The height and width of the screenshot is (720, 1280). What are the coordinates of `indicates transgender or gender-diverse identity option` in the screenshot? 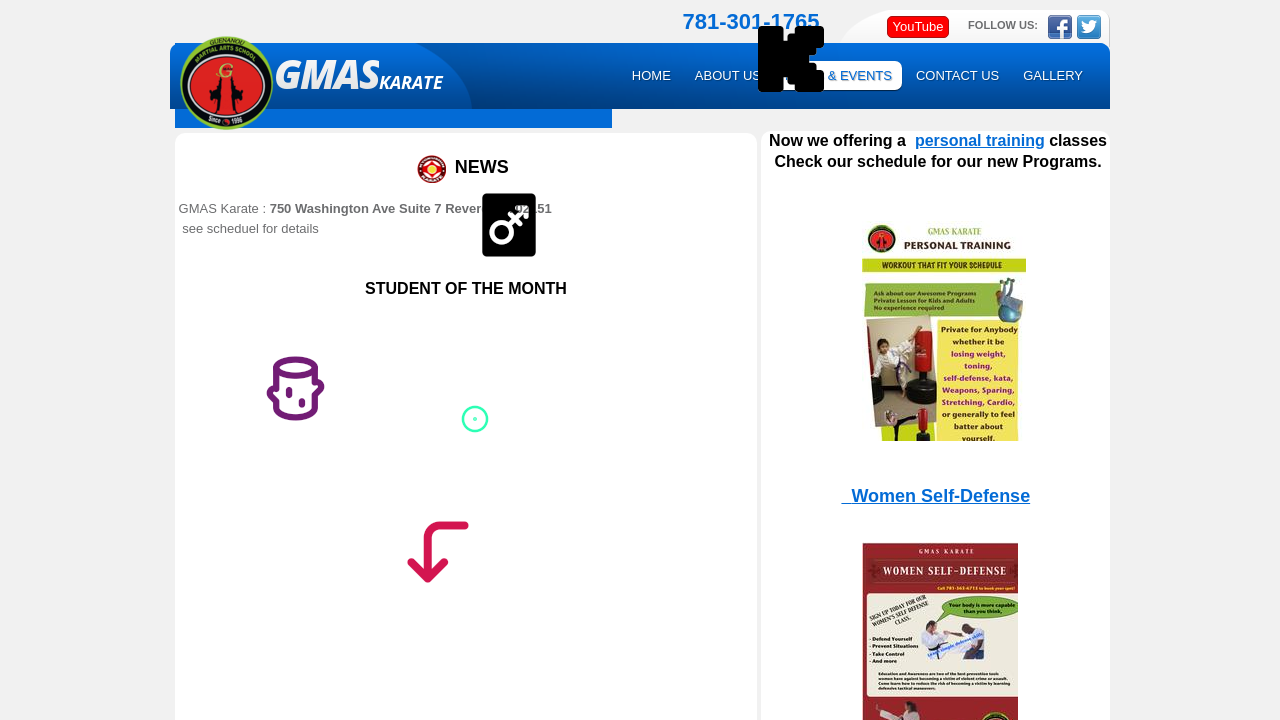 It's located at (509, 225).